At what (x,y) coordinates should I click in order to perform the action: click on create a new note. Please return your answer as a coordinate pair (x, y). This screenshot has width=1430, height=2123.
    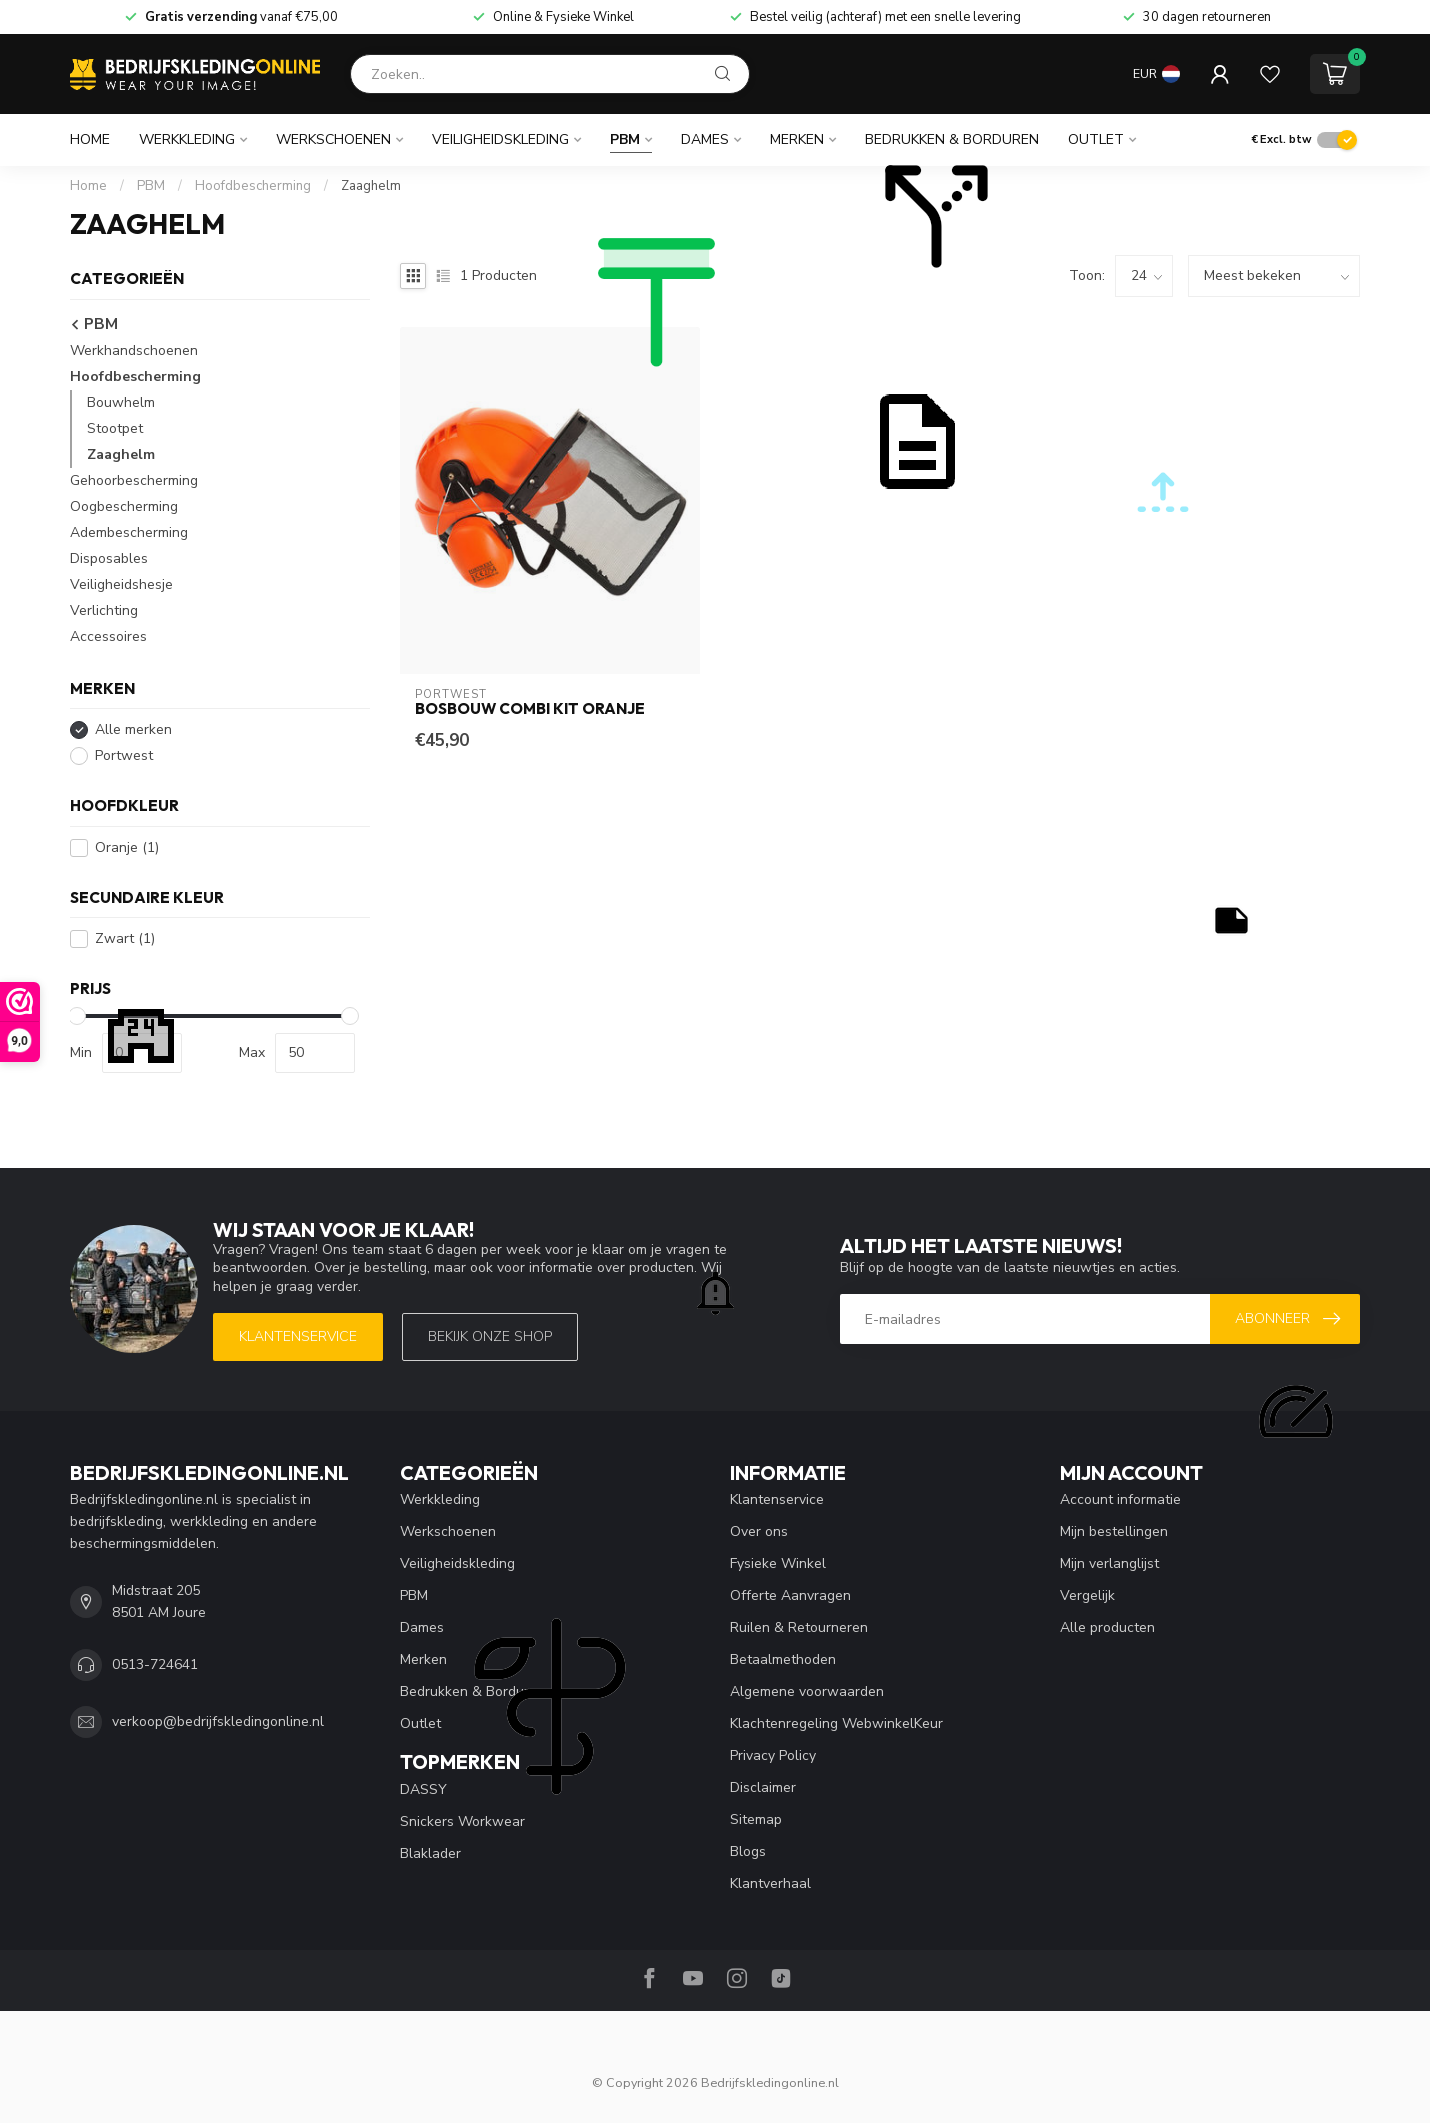
    Looking at the image, I should click on (1231, 920).